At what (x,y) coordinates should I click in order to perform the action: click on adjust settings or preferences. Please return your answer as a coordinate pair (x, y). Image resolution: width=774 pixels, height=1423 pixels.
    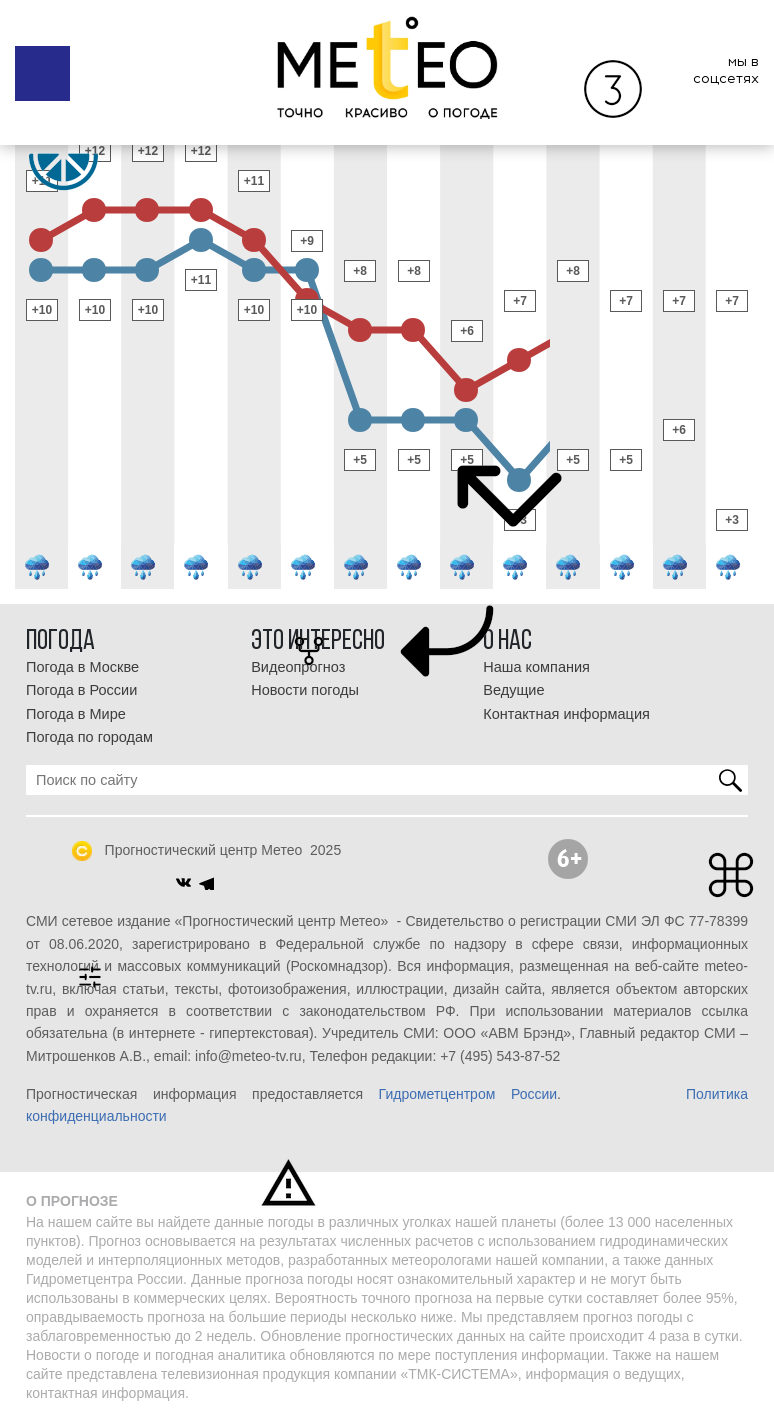
    Looking at the image, I should click on (90, 977).